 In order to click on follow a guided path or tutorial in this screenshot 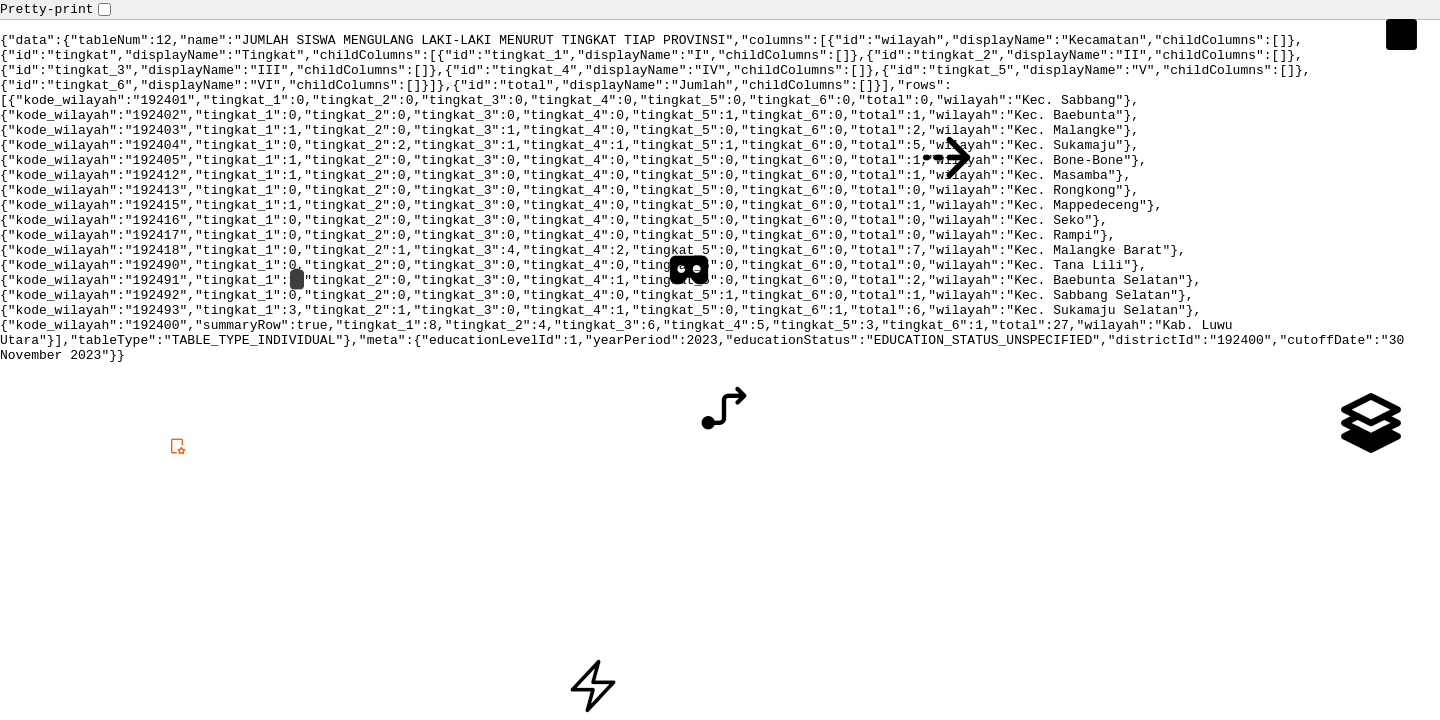, I will do `click(724, 407)`.